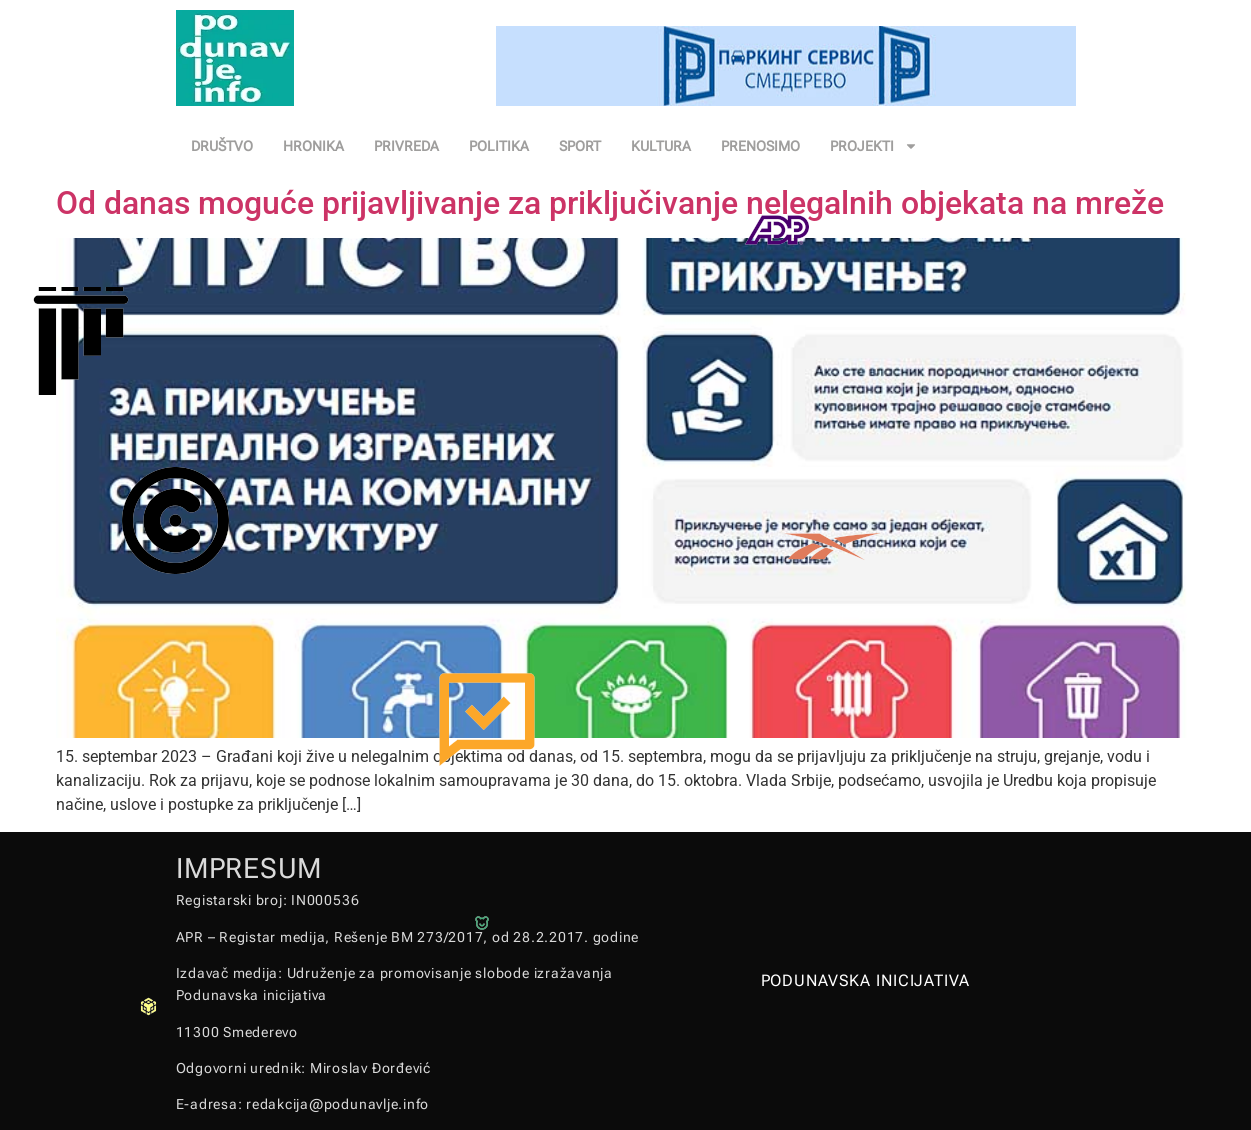 The width and height of the screenshot is (1251, 1130). What do you see at coordinates (832, 546) in the screenshot?
I see `visit the Reebok website or app` at bounding box center [832, 546].